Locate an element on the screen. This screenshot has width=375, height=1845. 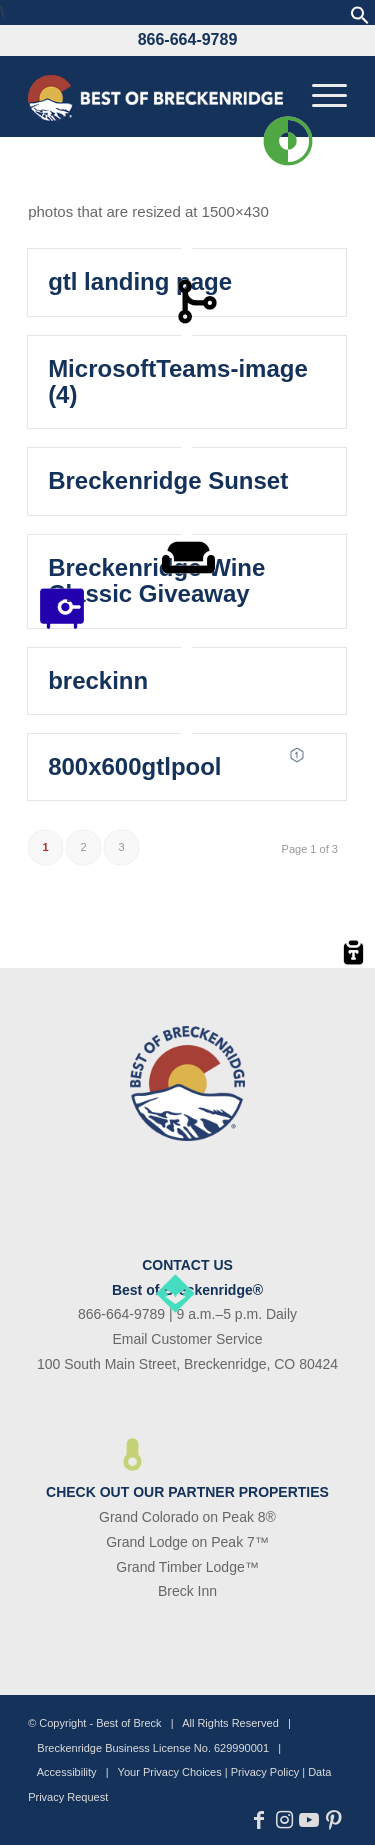
access secure storage or vault is located at coordinates (62, 607).